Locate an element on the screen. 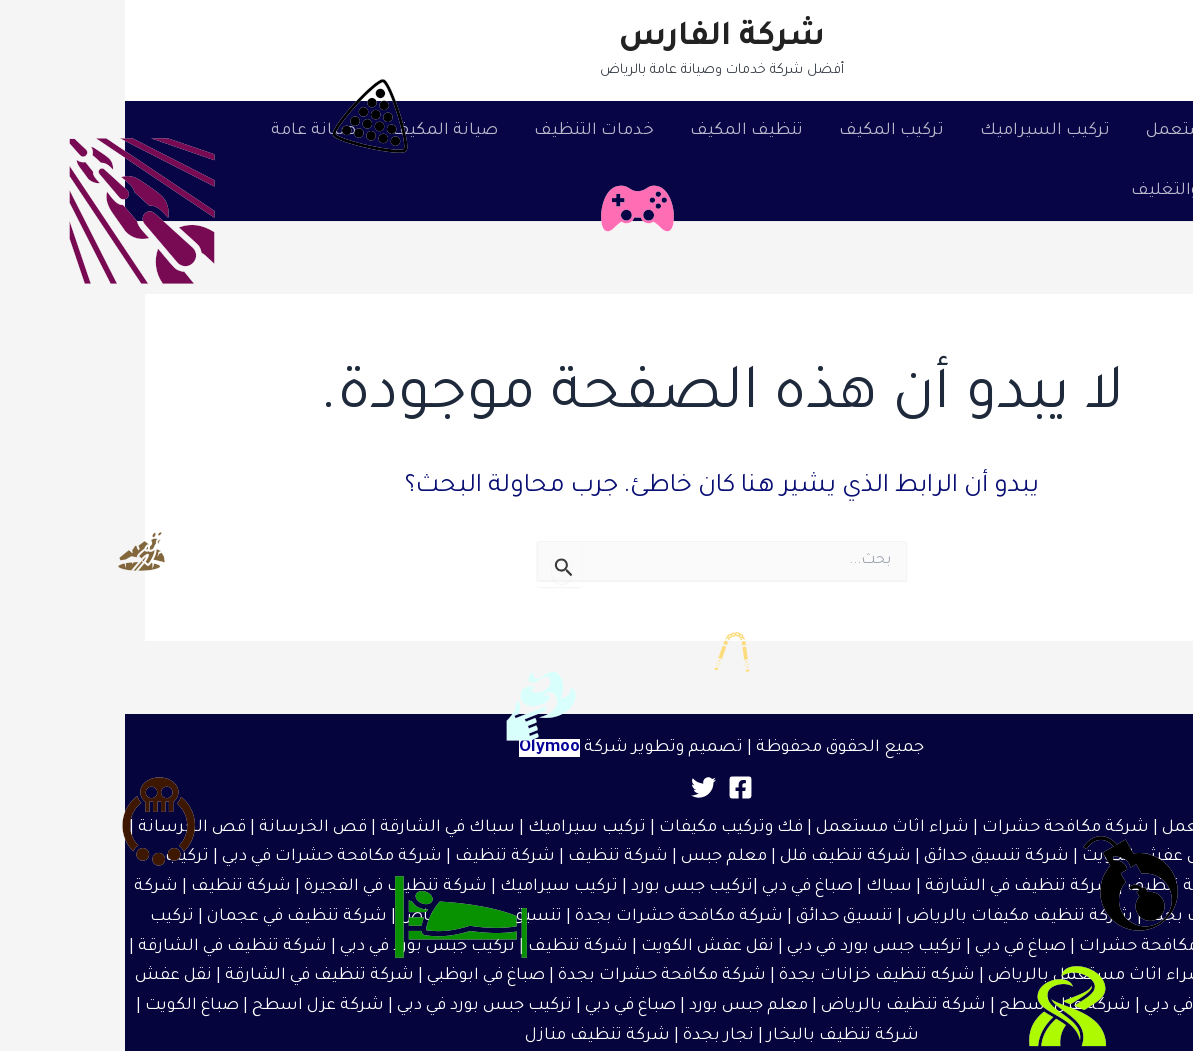 Image resolution: width=1193 pixels, height=1051 pixels. represents the andromeda galaxy or cosmic chain element is located at coordinates (142, 211).